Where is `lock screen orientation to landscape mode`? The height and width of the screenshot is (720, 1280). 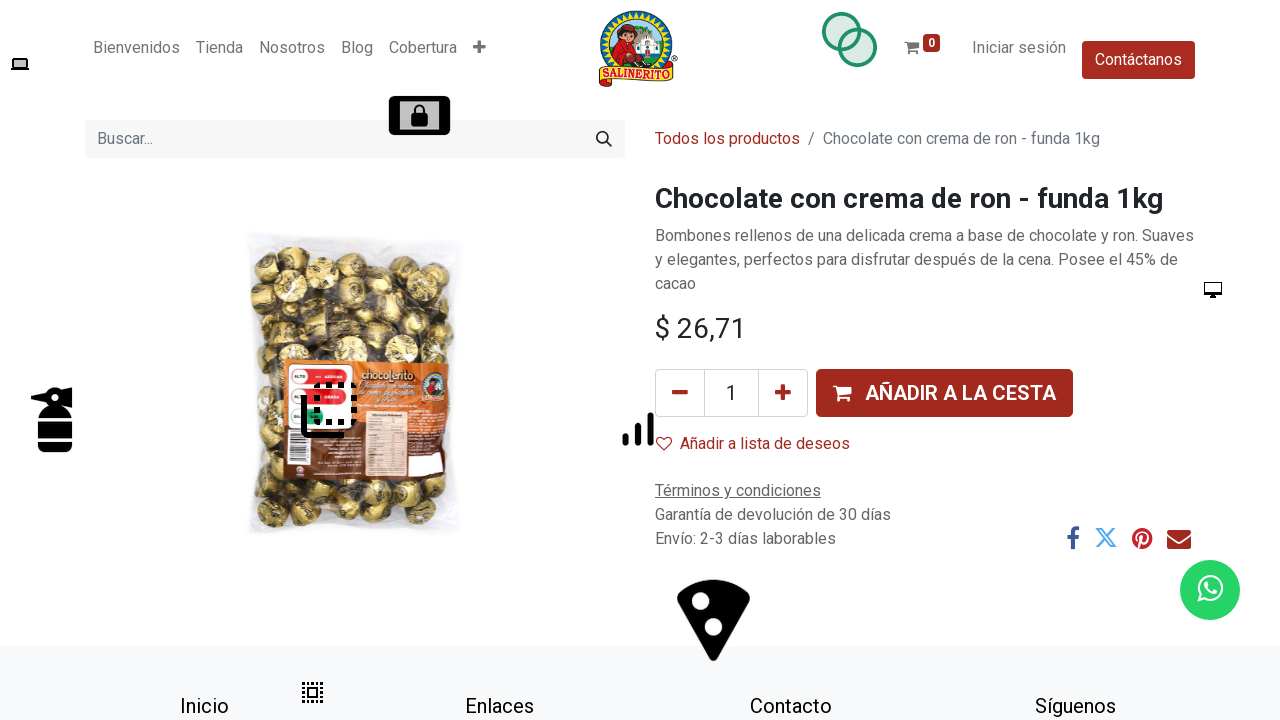 lock screen orientation to landscape mode is located at coordinates (419, 115).